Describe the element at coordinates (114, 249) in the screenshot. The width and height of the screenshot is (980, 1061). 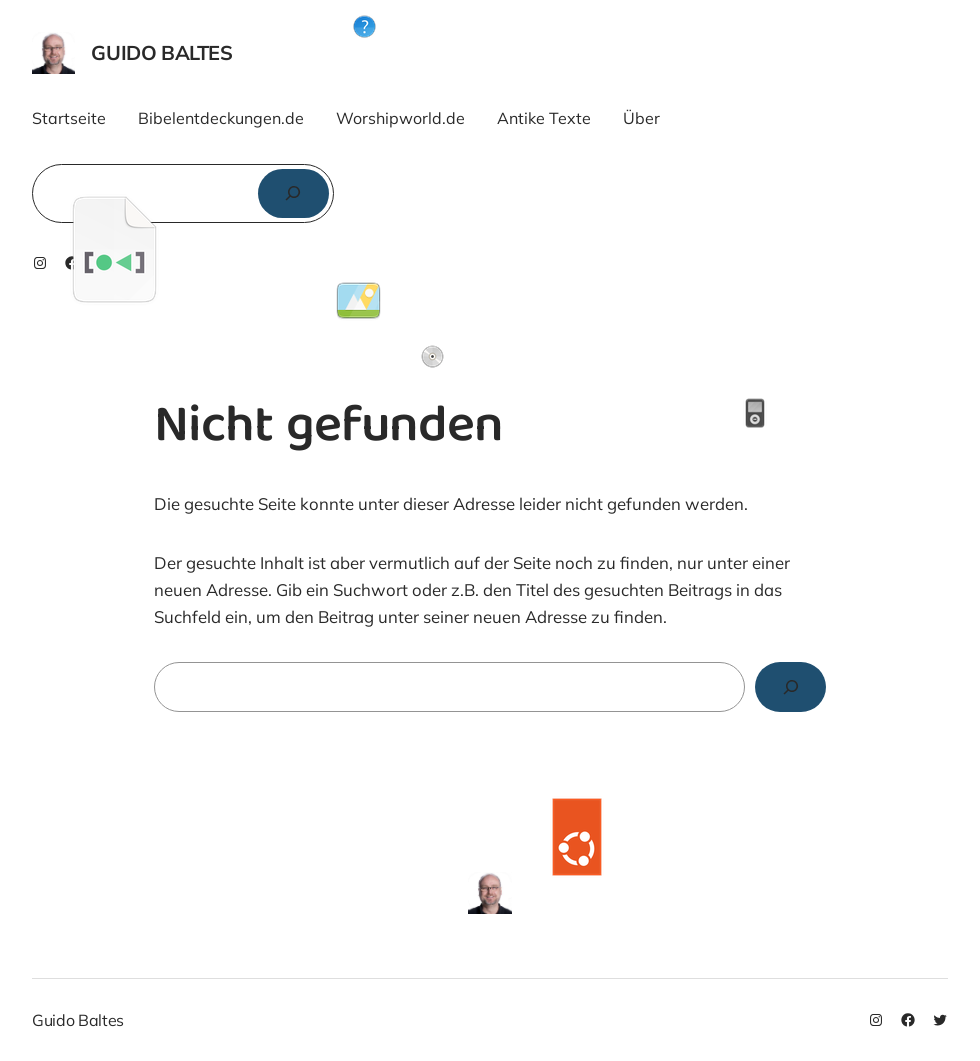
I see `a systemd unit configuration file` at that location.